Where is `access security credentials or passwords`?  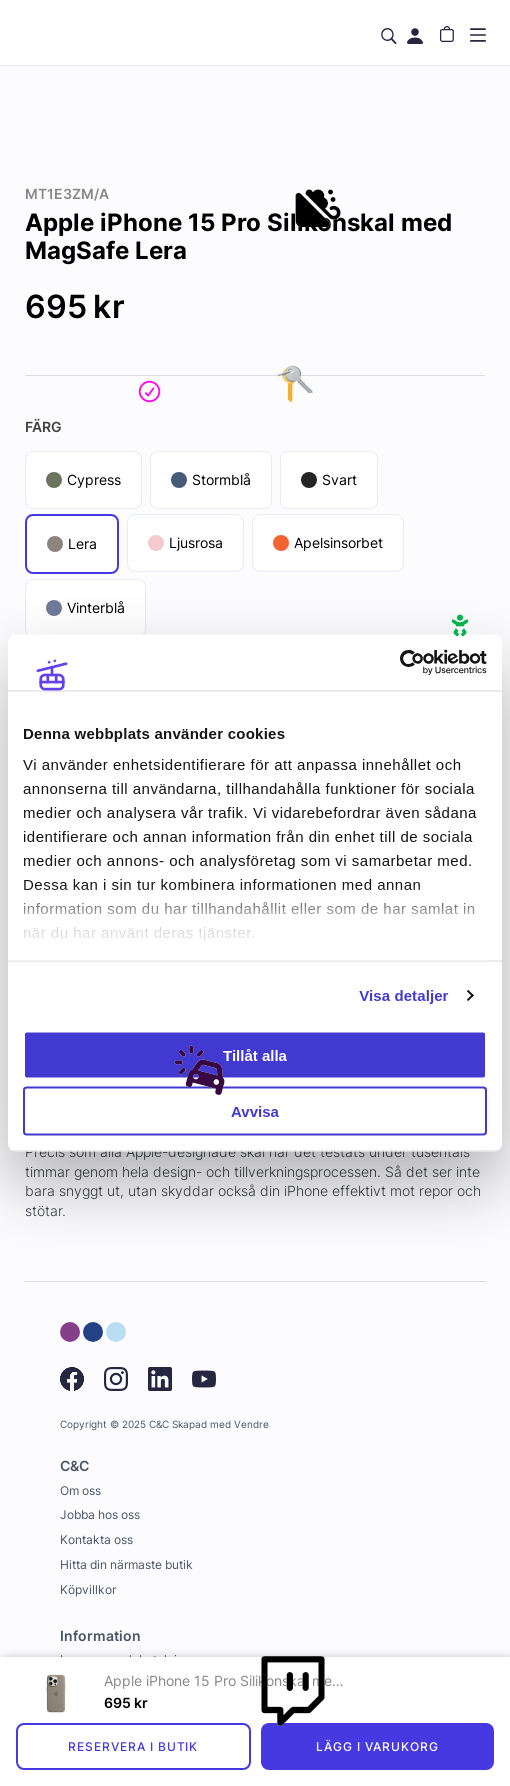
access security credentials or passwords is located at coordinates (295, 384).